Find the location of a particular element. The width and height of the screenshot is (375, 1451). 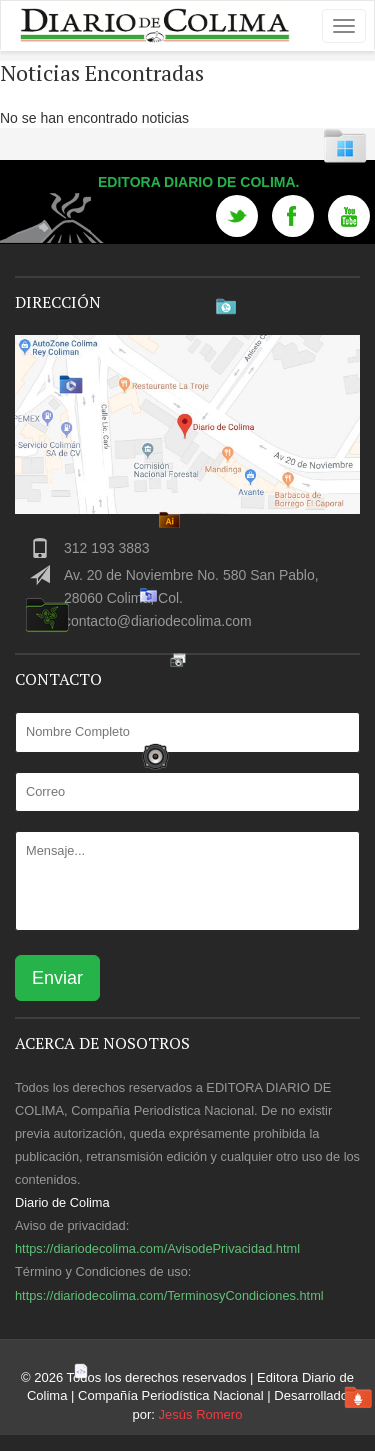

open Microsoft 365 files folder is located at coordinates (71, 385).